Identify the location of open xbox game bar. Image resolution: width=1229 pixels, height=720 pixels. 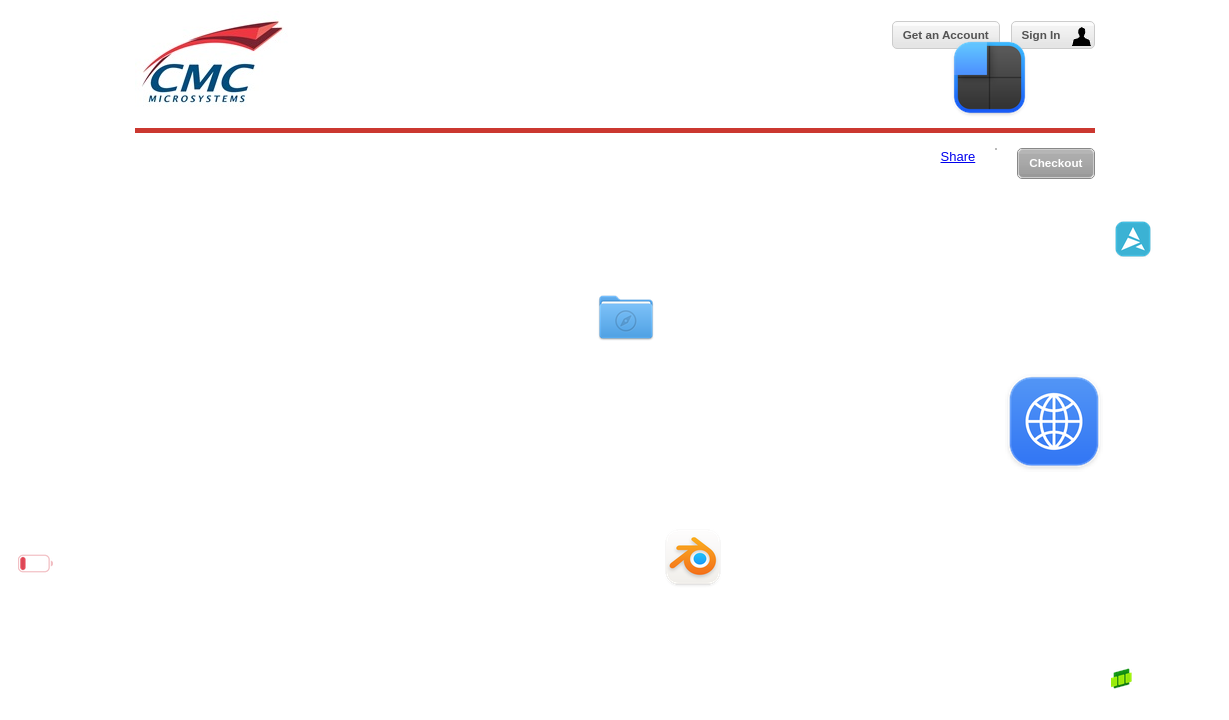
(1121, 678).